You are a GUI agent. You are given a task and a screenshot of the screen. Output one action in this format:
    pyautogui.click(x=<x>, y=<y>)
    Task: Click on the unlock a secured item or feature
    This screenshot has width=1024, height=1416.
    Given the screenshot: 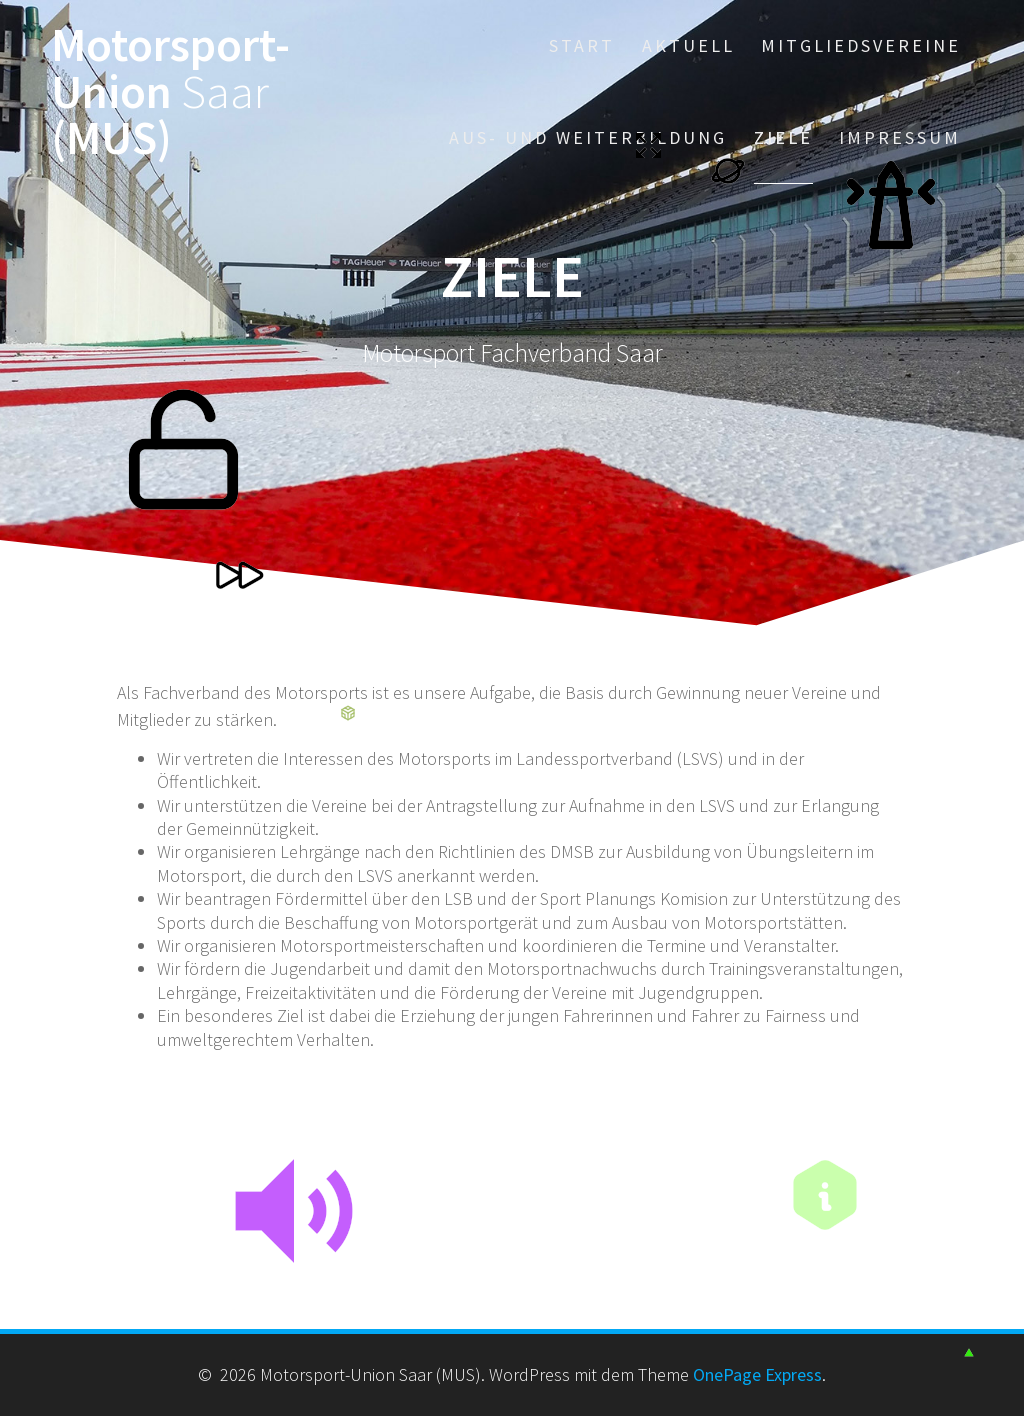 What is the action you would take?
    pyautogui.click(x=183, y=449)
    